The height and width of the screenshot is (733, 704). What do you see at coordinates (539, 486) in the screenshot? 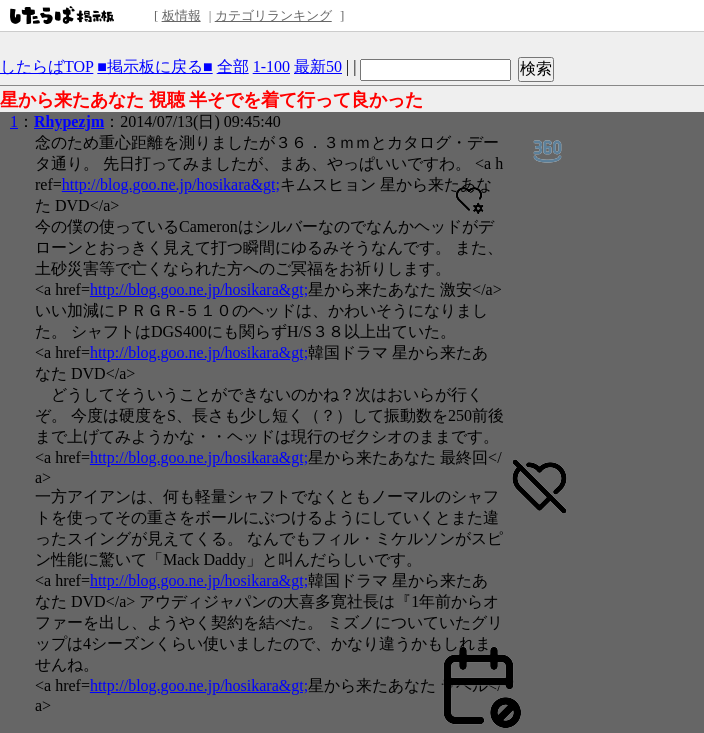
I see `remove from favorites` at bounding box center [539, 486].